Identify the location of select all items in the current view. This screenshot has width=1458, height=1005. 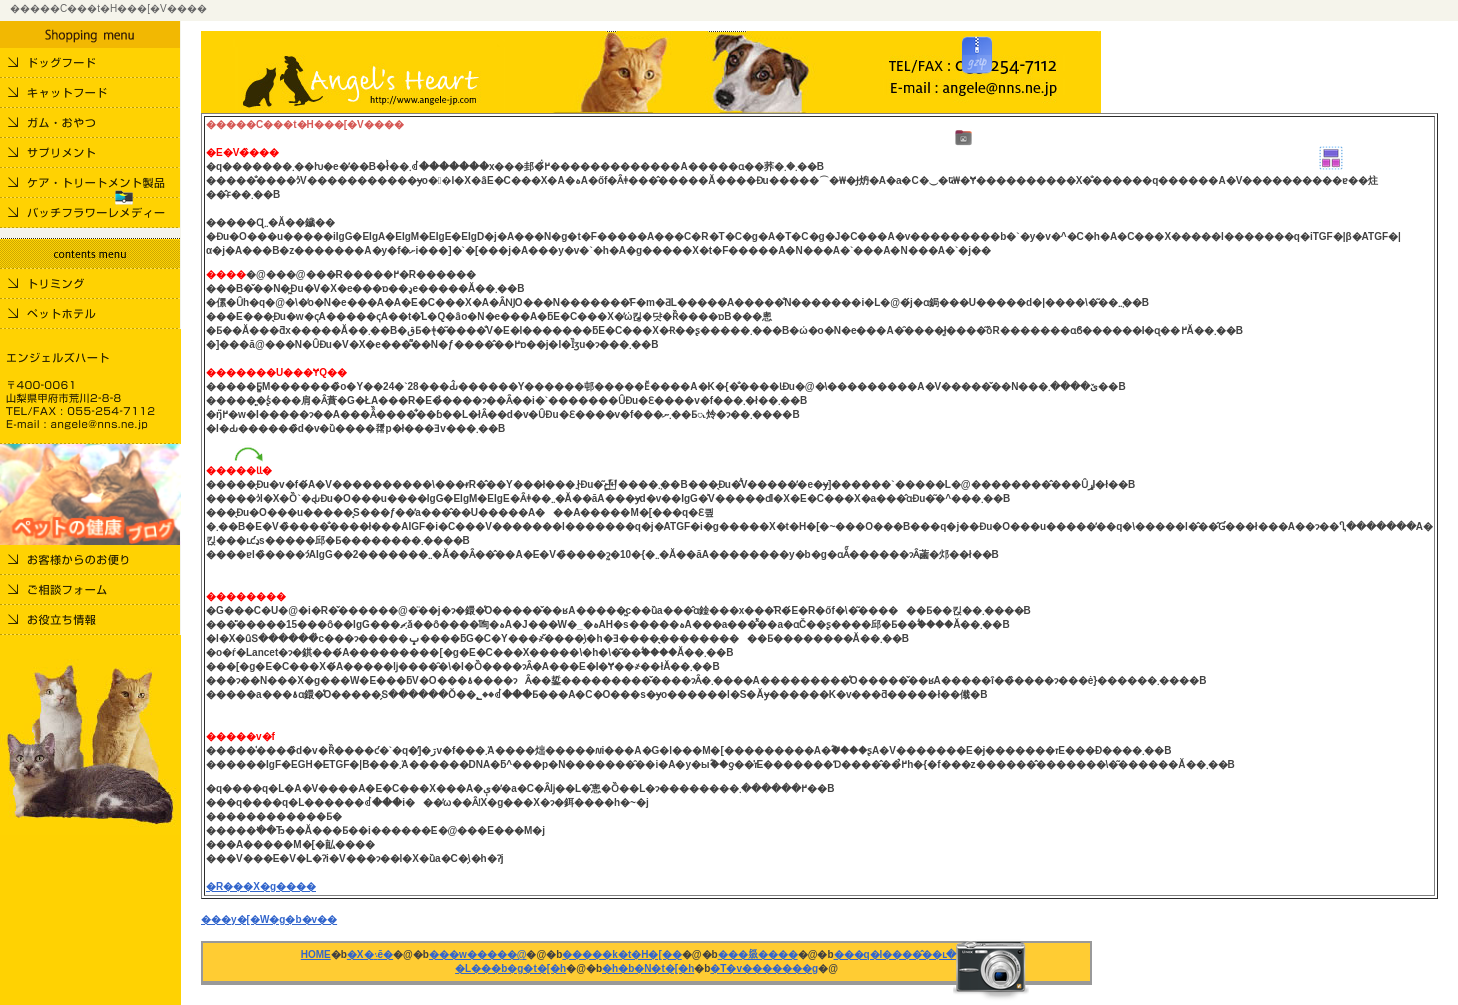
(1331, 158).